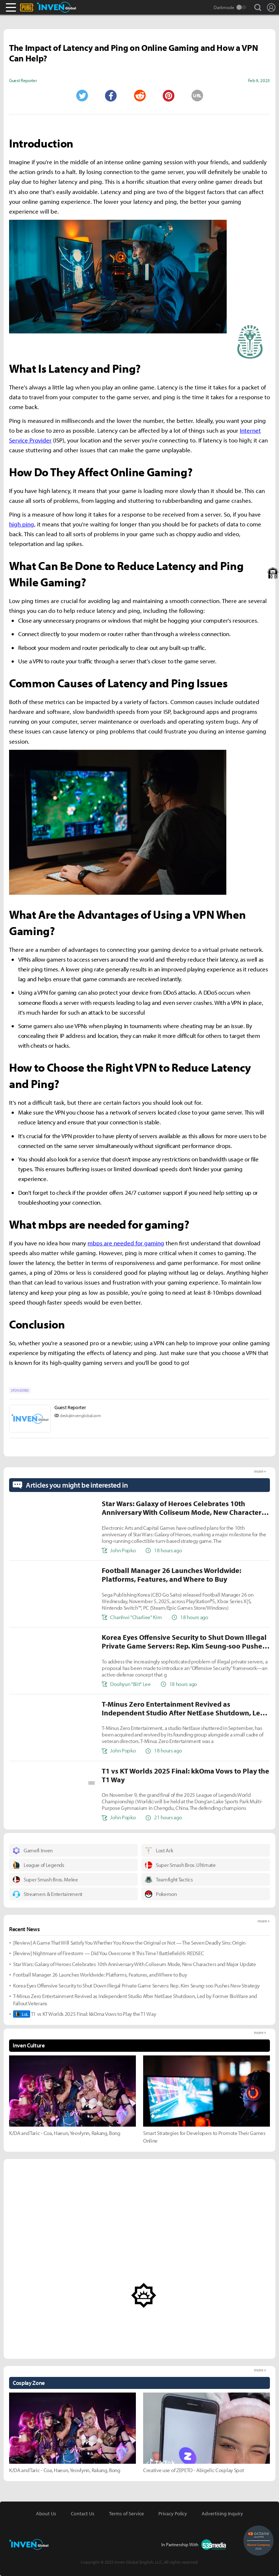 The height and width of the screenshot is (2576, 279). What do you see at coordinates (250, 342) in the screenshot?
I see `access ancient egypt themed content` at bounding box center [250, 342].